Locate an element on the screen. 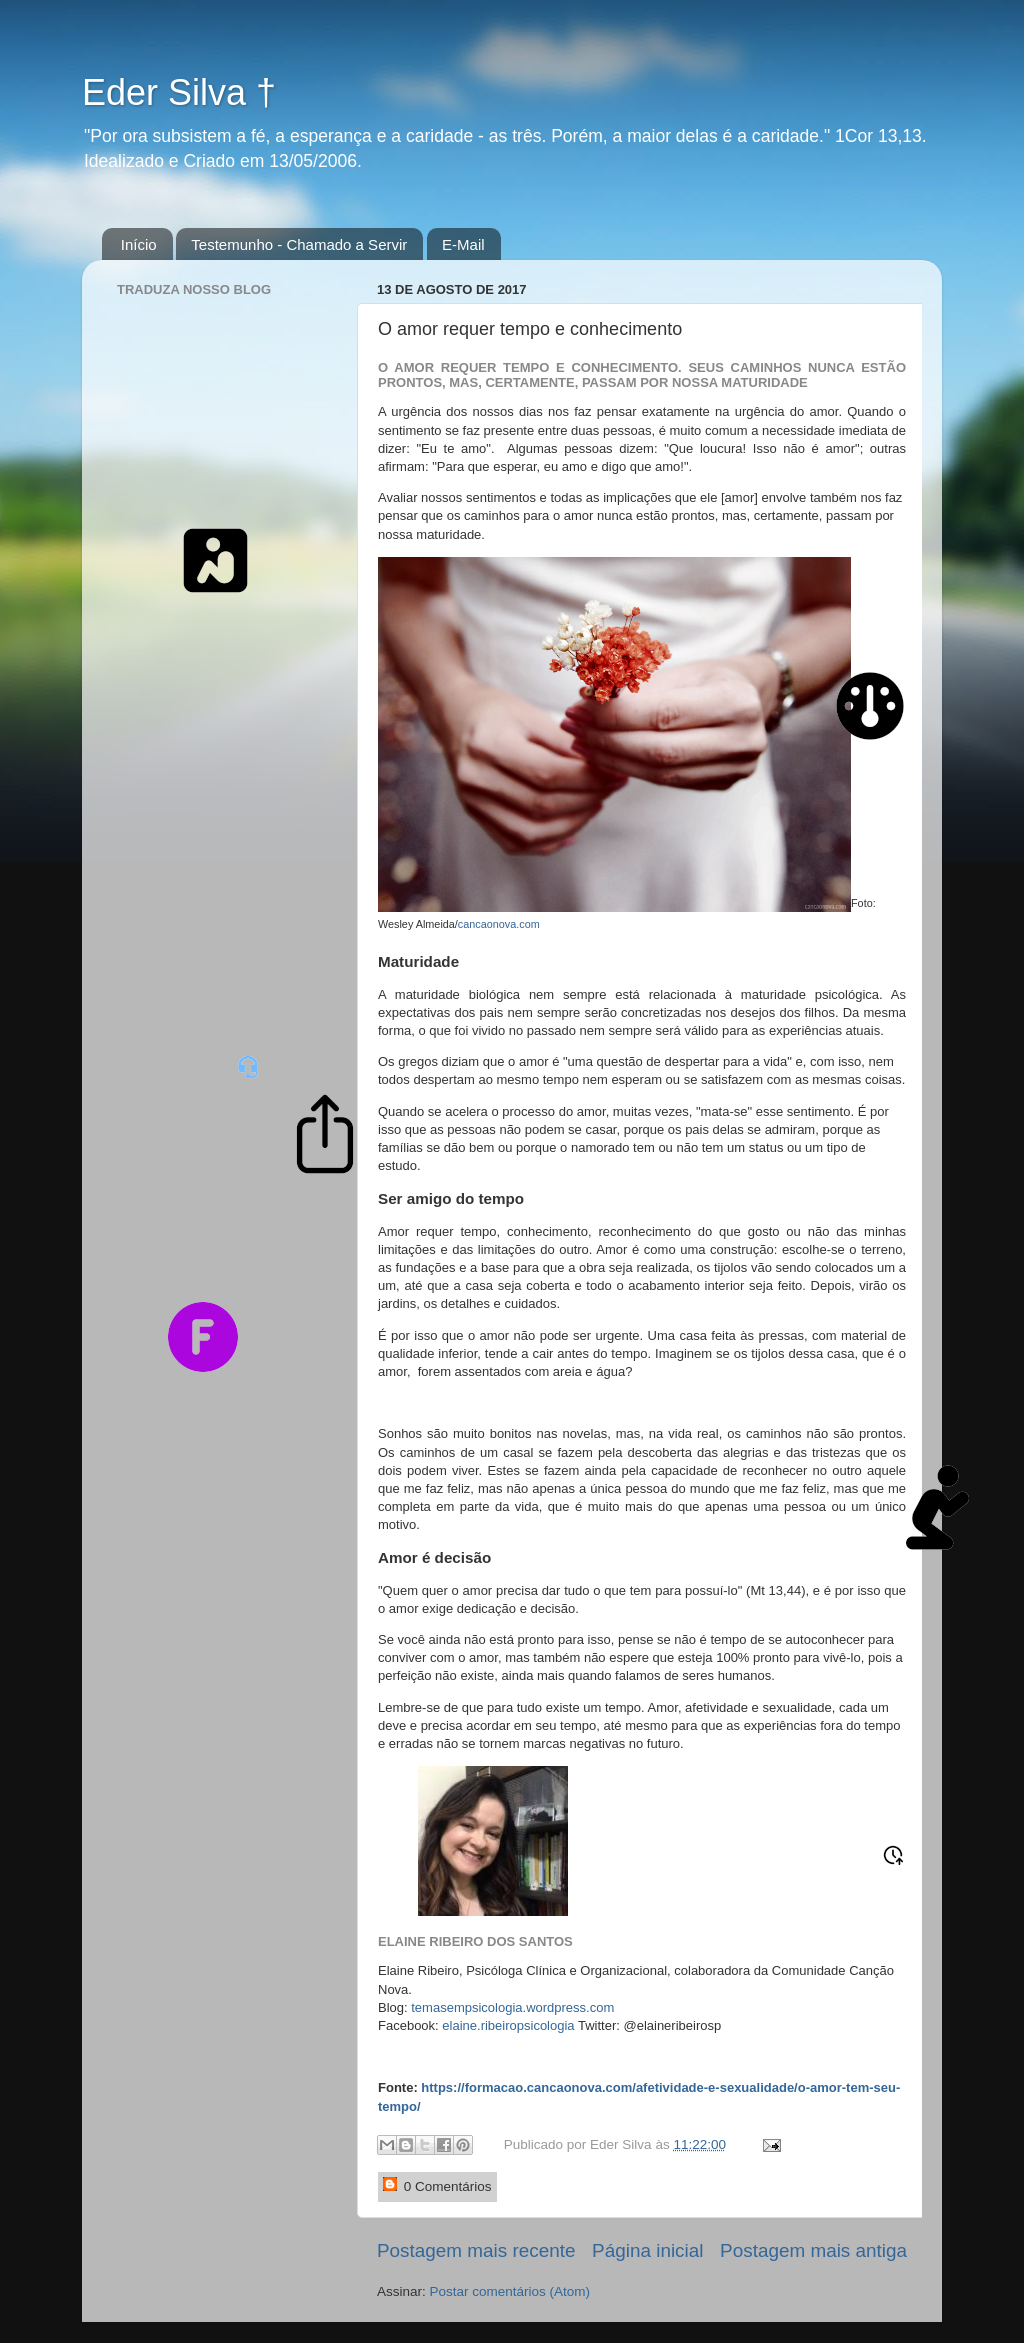 Image resolution: width=1024 pixels, height=2343 pixels. share content to another app or service is located at coordinates (325, 1134).